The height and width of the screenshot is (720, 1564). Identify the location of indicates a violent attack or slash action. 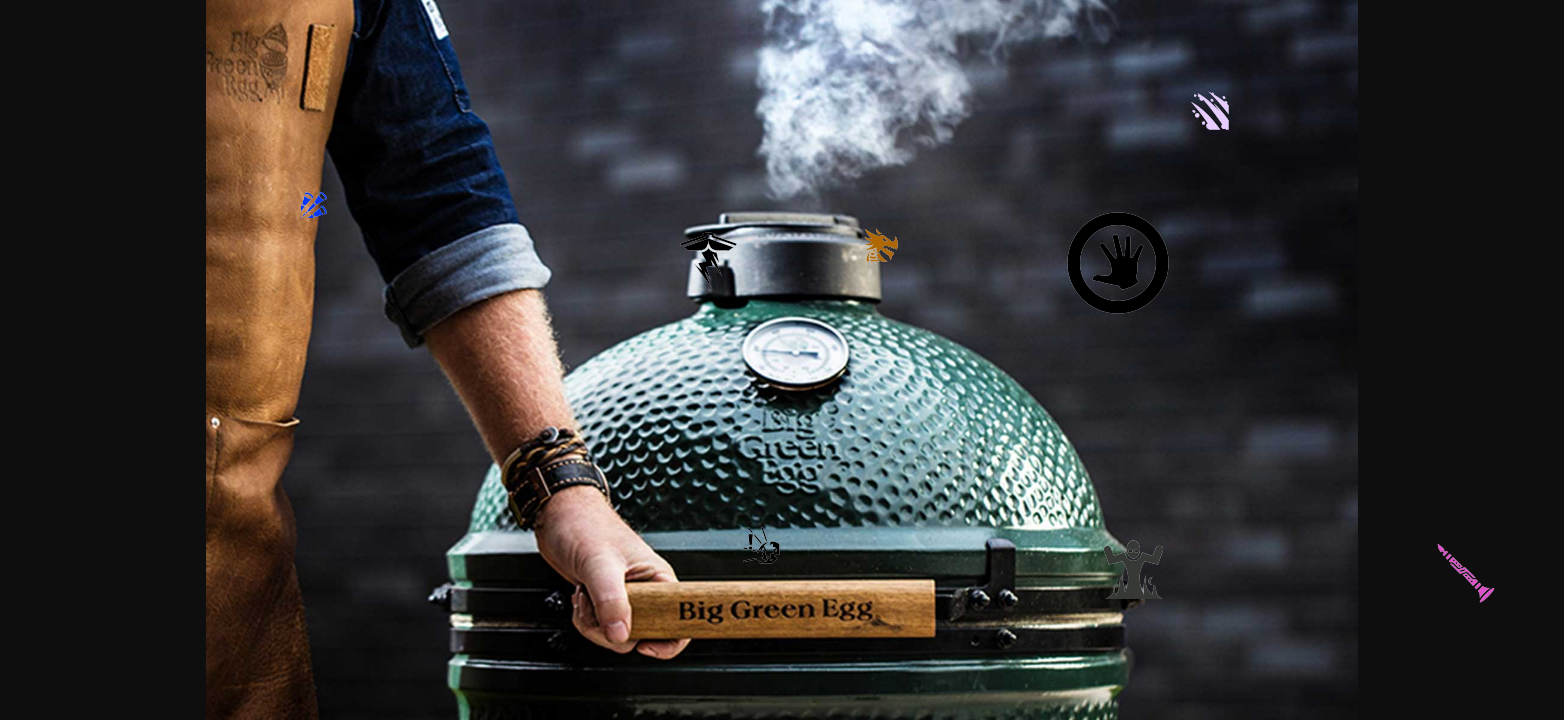
(1209, 110).